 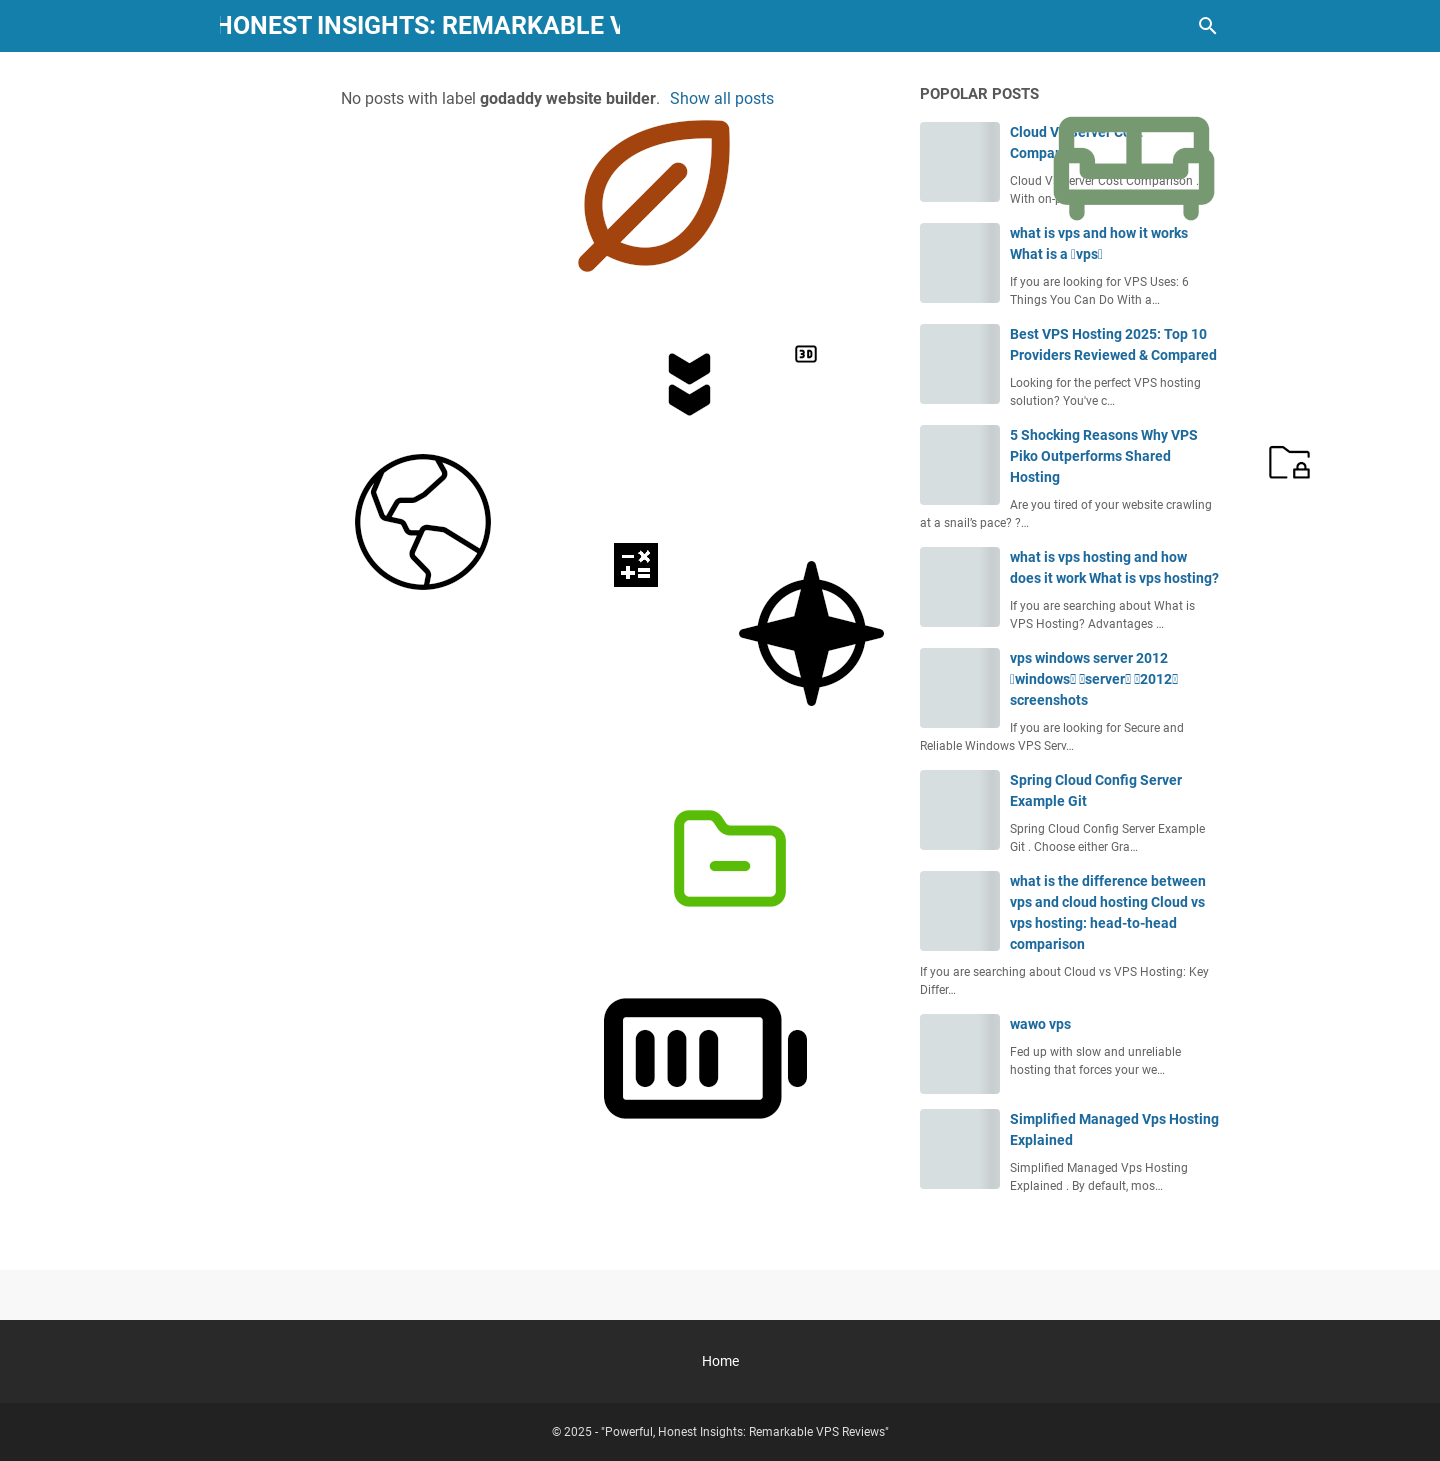 I want to click on indicates high battery level, so click(x=705, y=1058).